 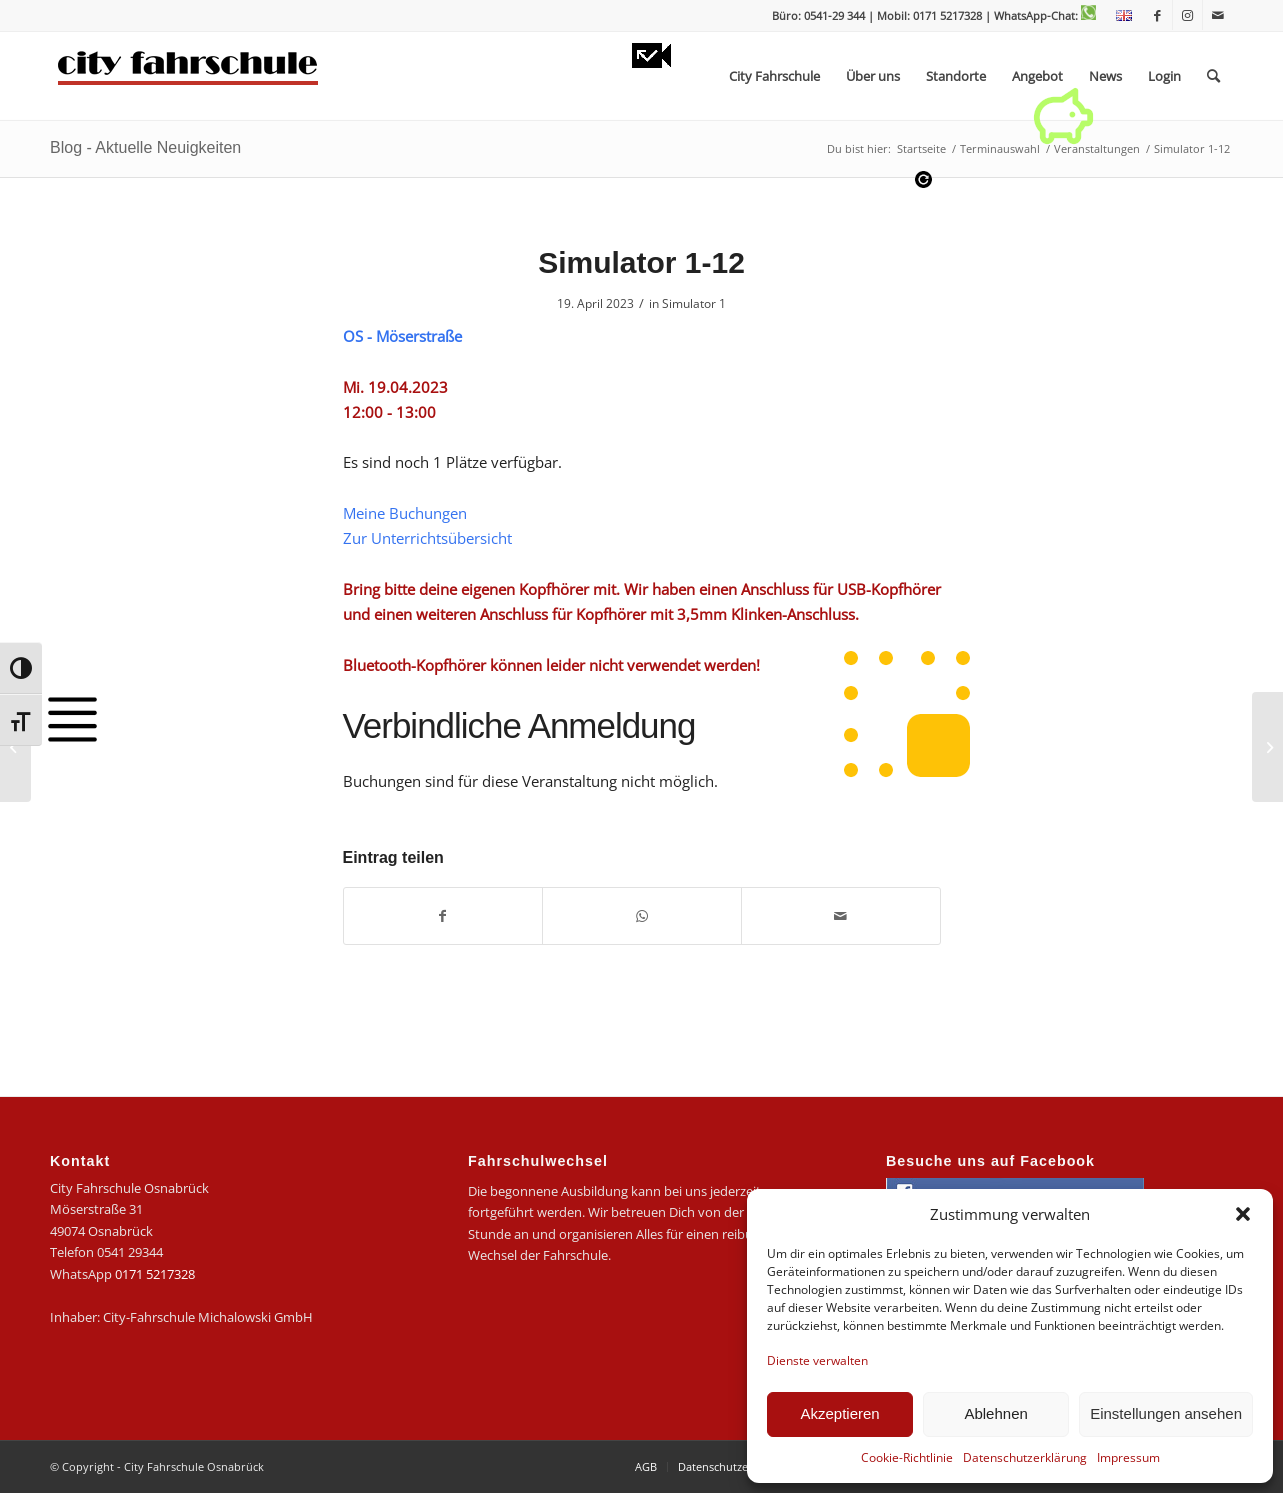 I want to click on refresh or reload content, so click(x=923, y=179).